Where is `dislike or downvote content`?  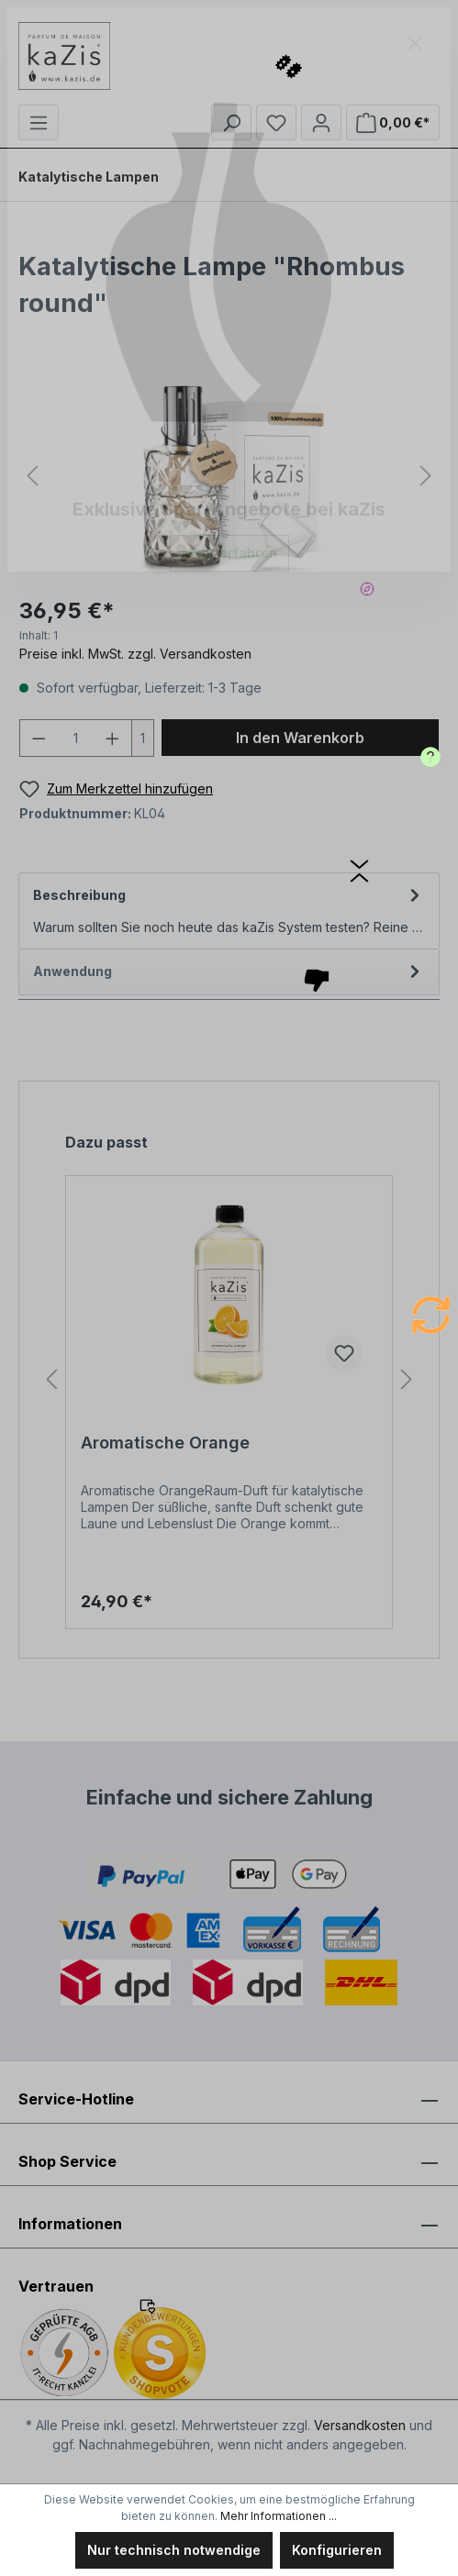
dislike or downvote content is located at coordinates (317, 981).